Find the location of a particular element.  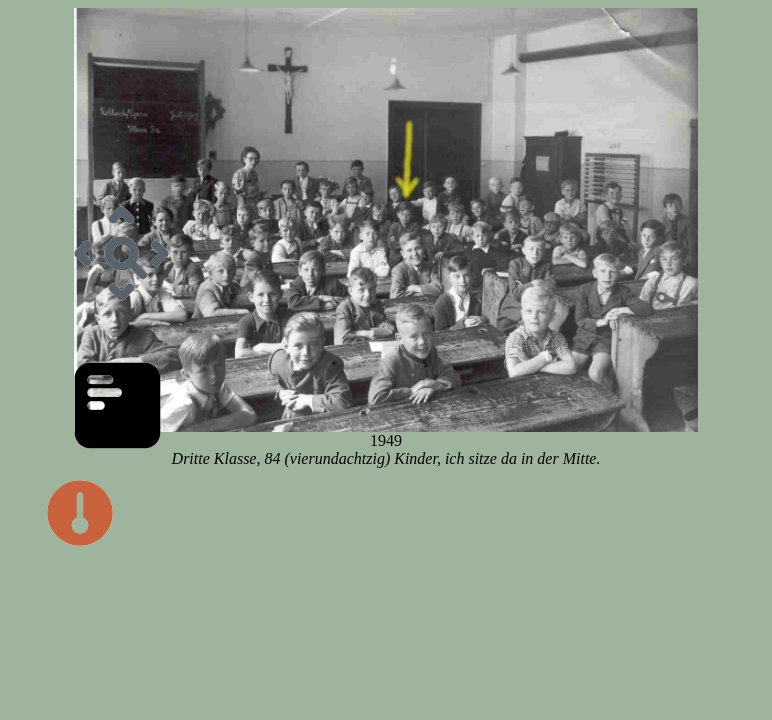

pan and zoom controls for map or image viewer is located at coordinates (121, 253).